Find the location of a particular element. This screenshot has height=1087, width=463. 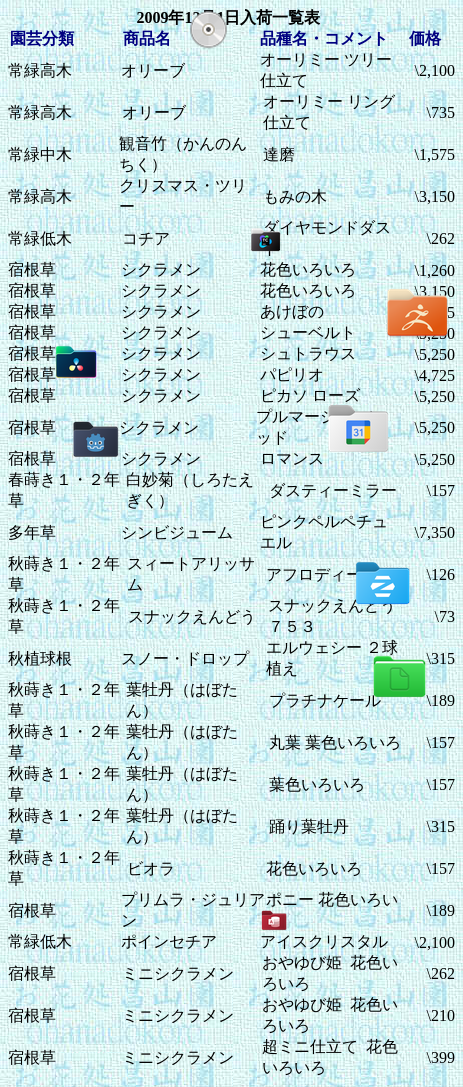

folder containing Godot game engine project files is located at coordinates (95, 440).